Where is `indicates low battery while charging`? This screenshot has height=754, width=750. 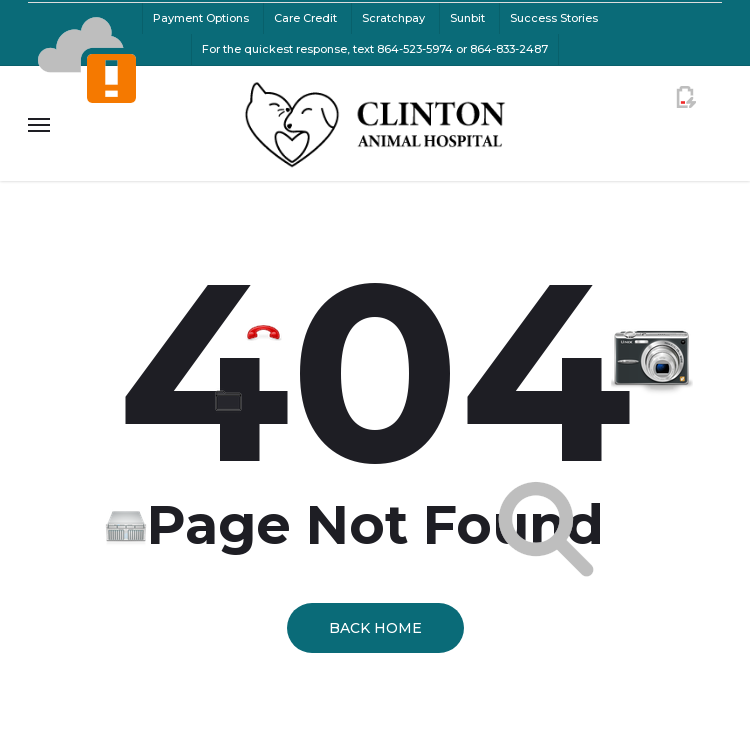 indicates low battery while charging is located at coordinates (685, 97).